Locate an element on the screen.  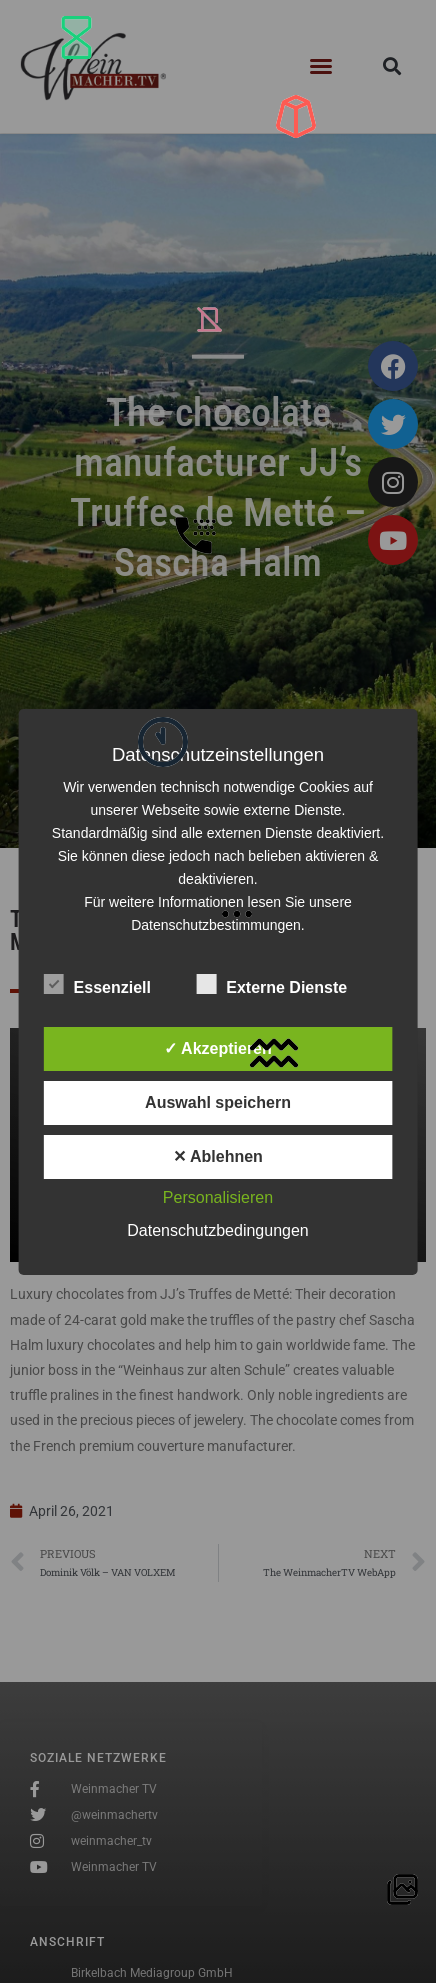
indicates the current time (11 o'clock) is located at coordinates (163, 742).